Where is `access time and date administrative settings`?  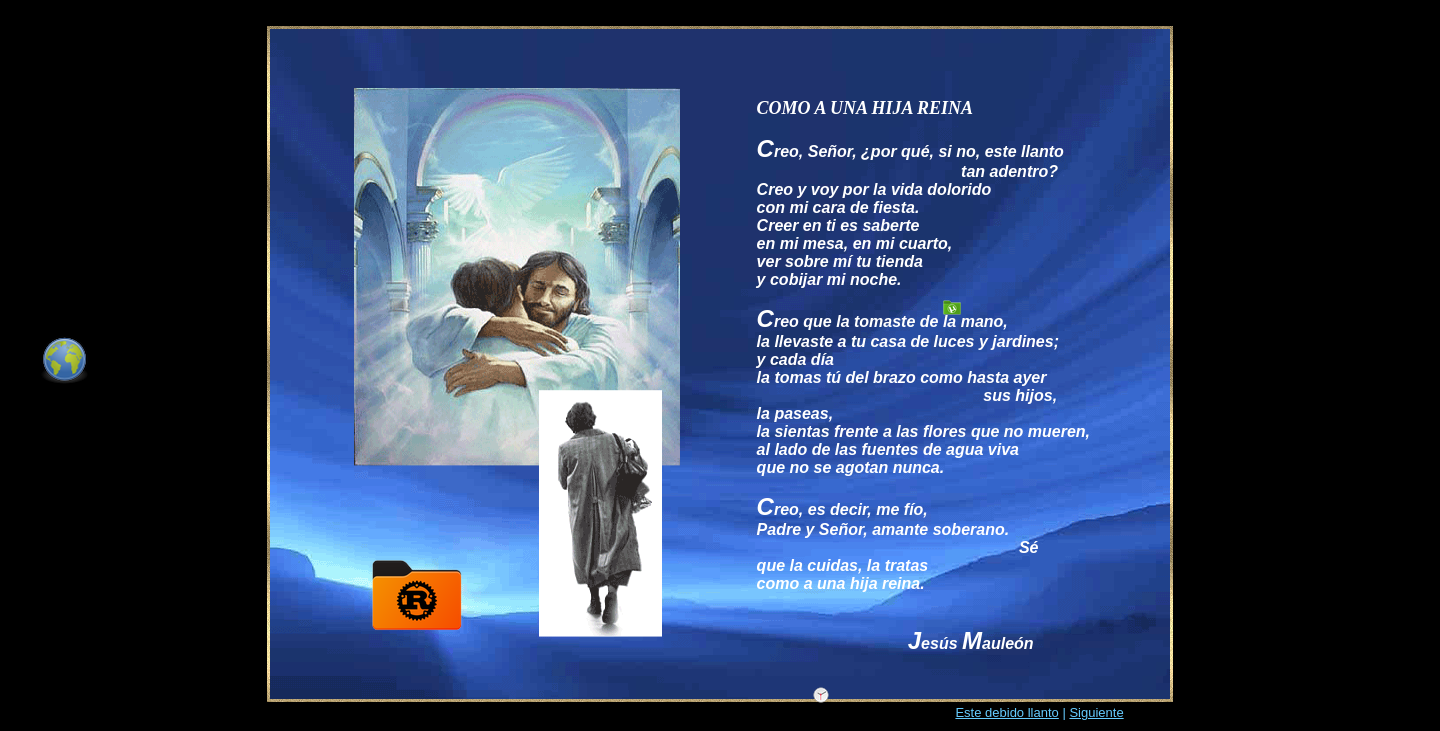 access time and date administrative settings is located at coordinates (821, 695).